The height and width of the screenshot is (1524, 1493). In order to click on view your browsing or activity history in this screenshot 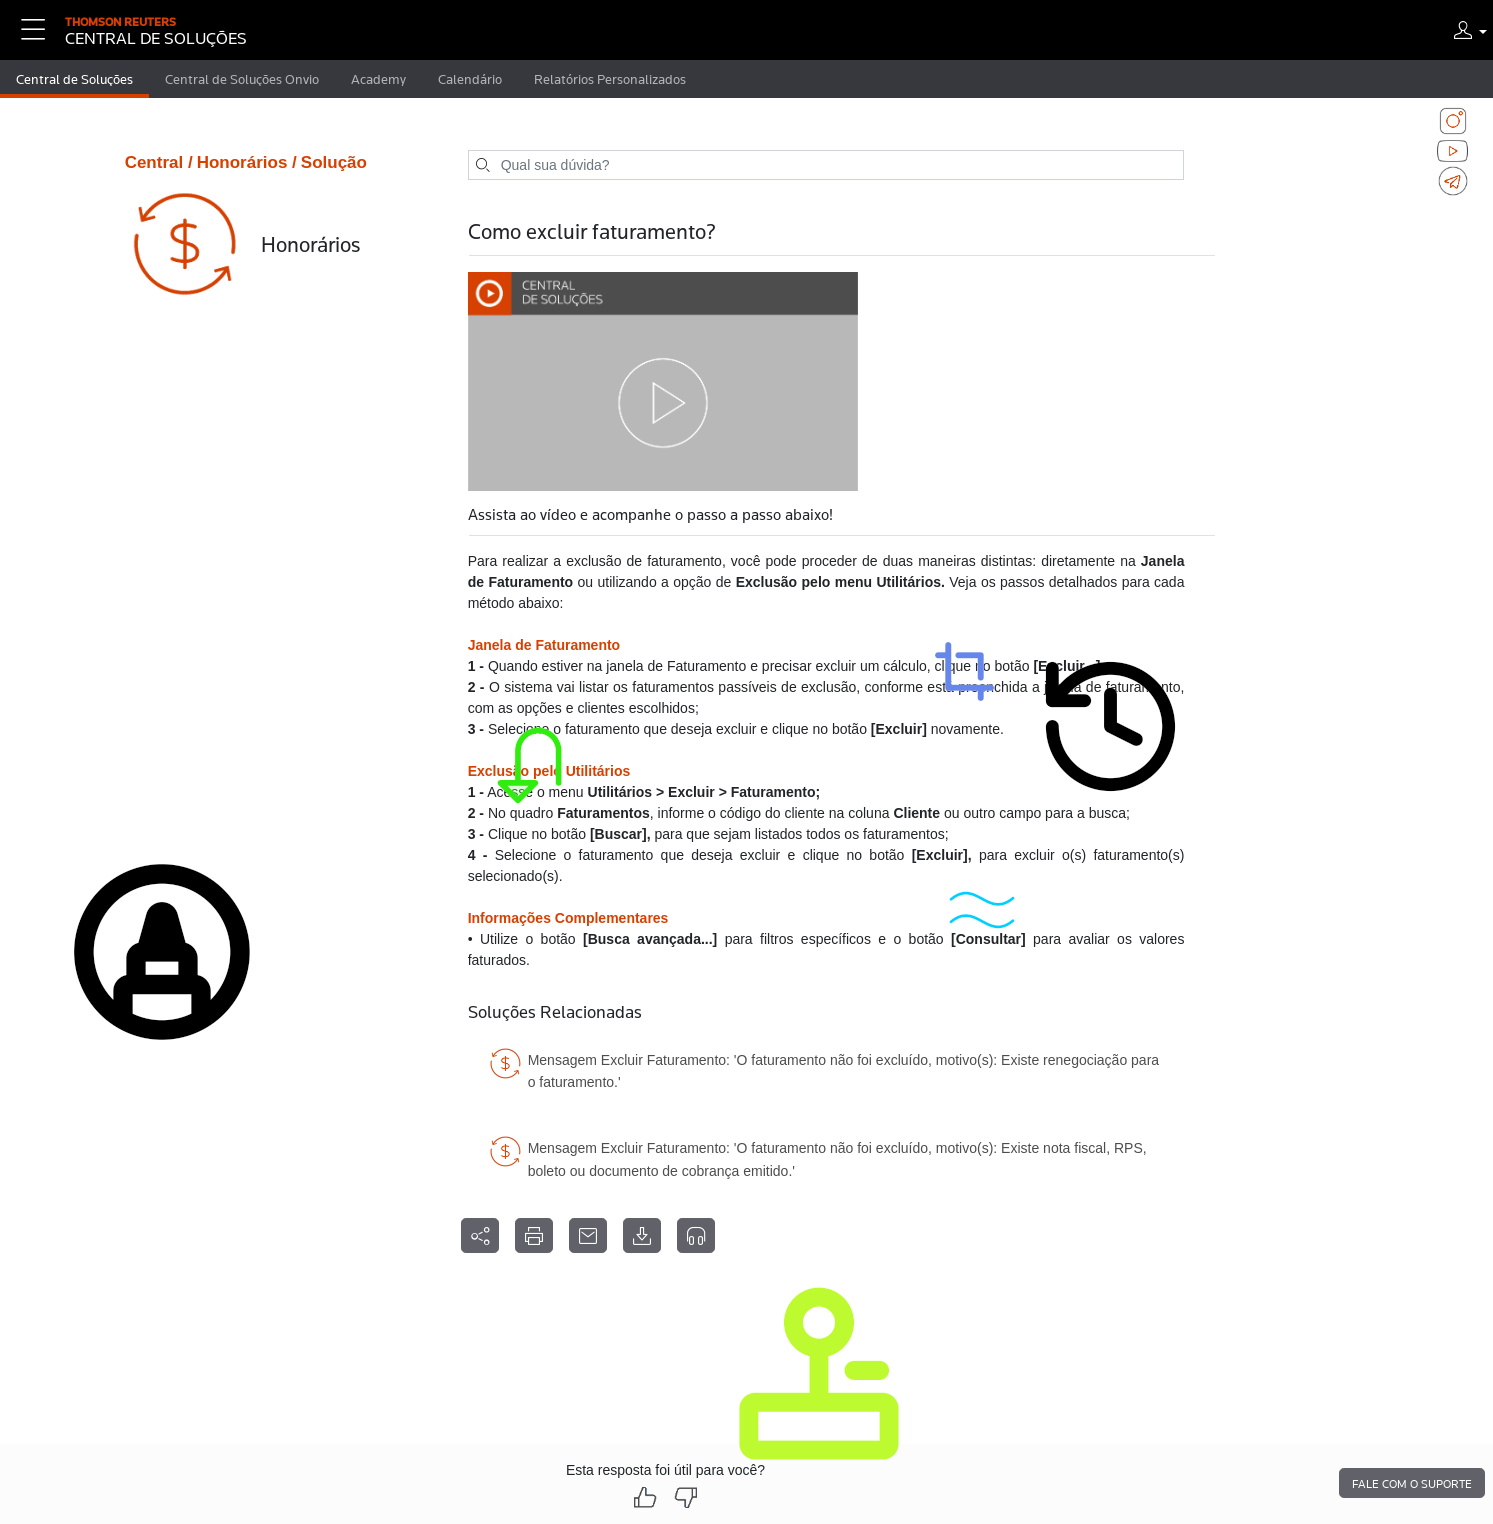, I will do `click(1110, 726)`.